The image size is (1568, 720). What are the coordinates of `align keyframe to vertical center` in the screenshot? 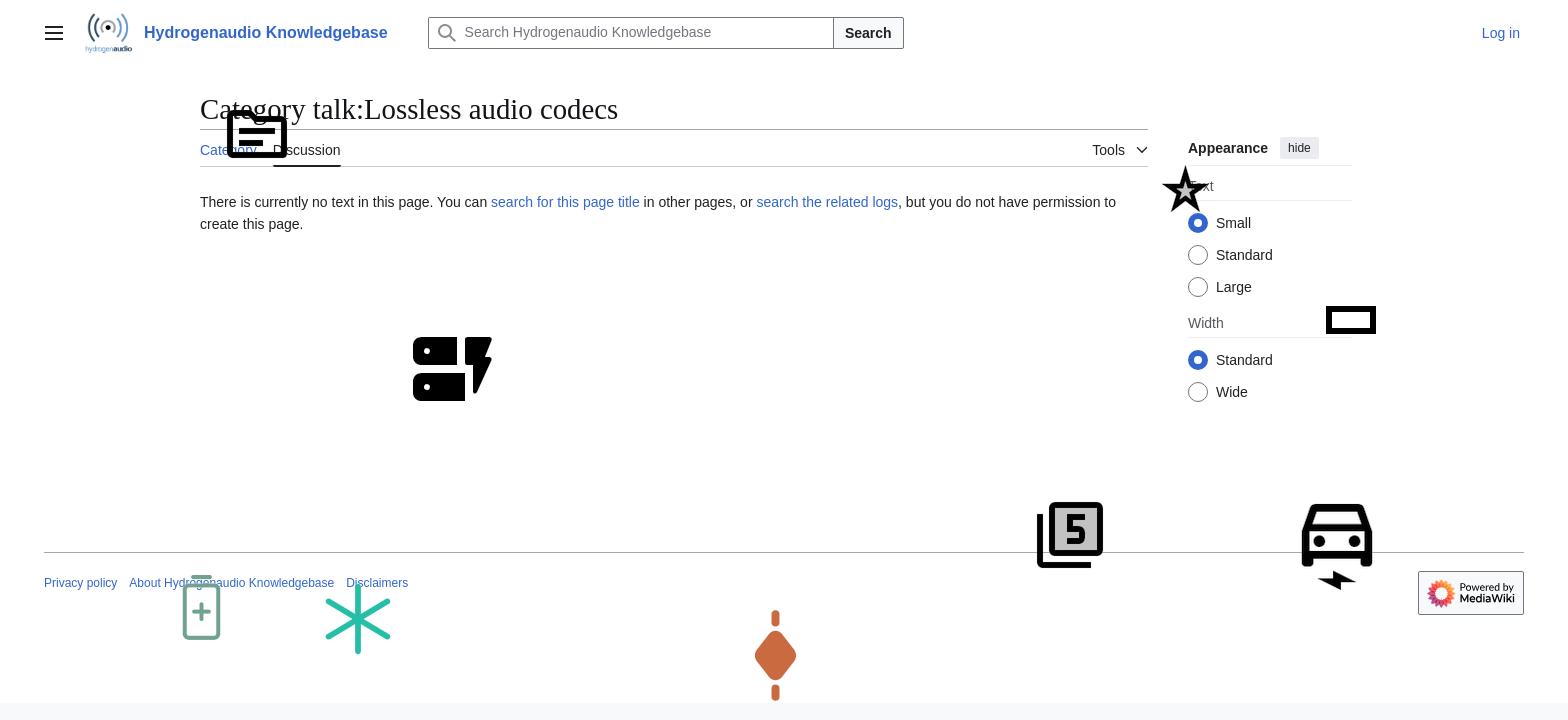 It's located at (775, 655).